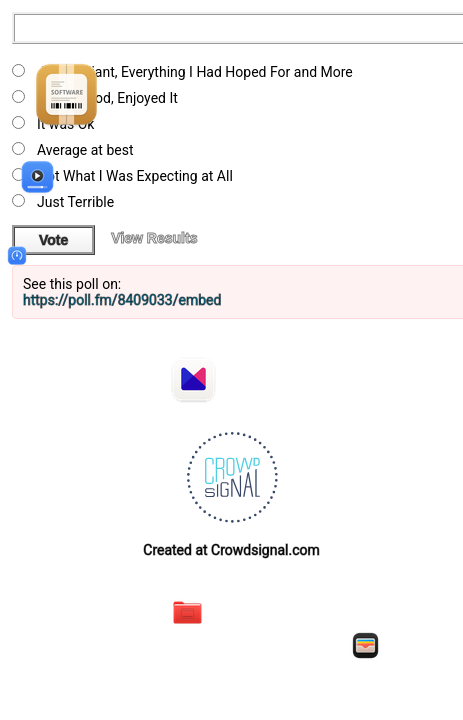 The height and width of the screenshot is (720, 463). Describe the element at coordinates (187, 612) in the screenshot. I see `open desktop folder` at that location.